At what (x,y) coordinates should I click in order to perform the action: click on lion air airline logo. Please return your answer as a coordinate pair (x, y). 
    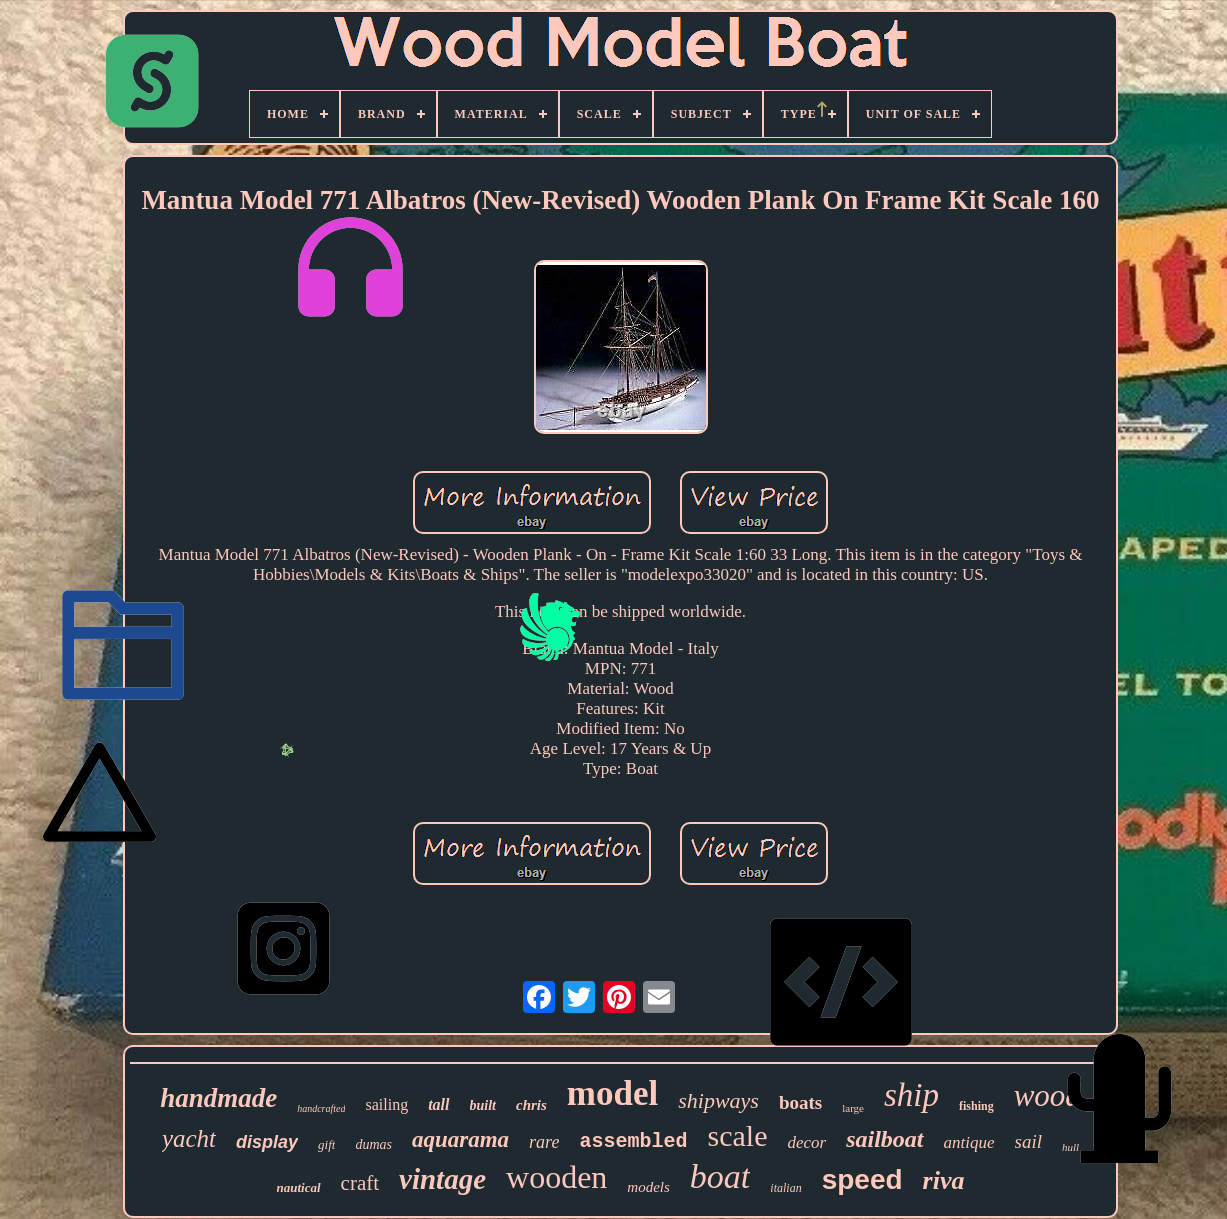
    Looking at the image, I should click on (550, 627).